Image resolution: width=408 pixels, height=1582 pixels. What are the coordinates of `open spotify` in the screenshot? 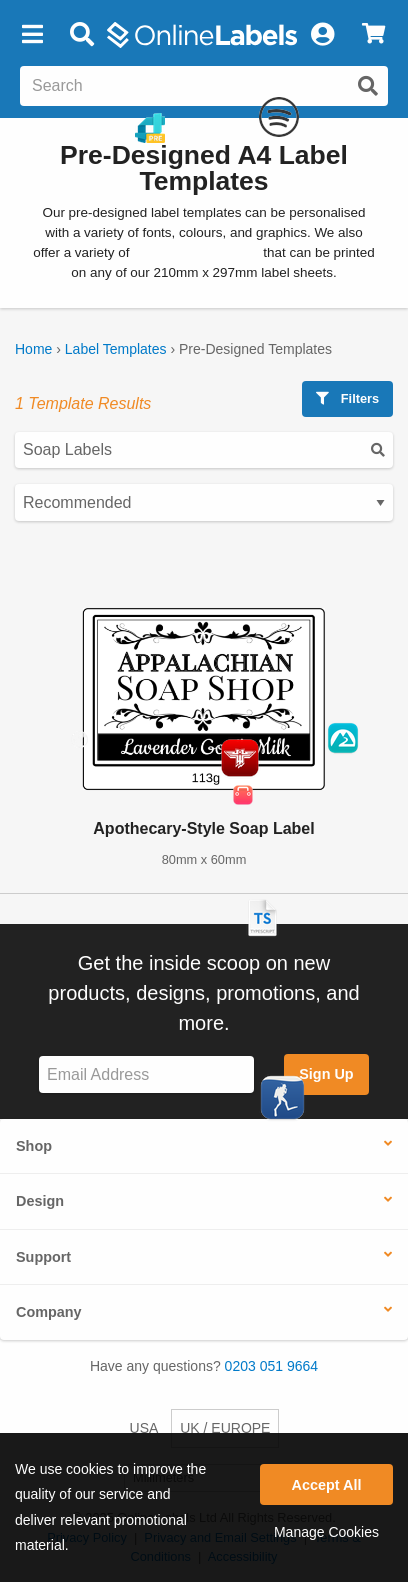 It's located at (279, 117).